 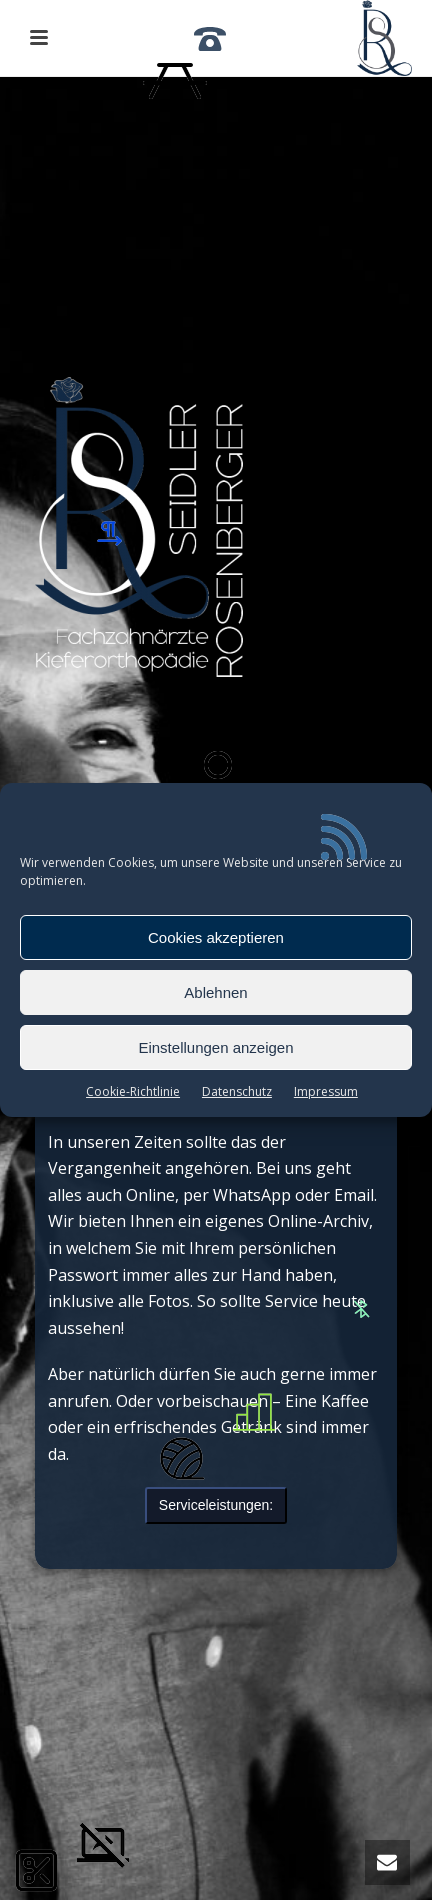 I want to click on cut or crop selected content, so click(x=36, y=1870).